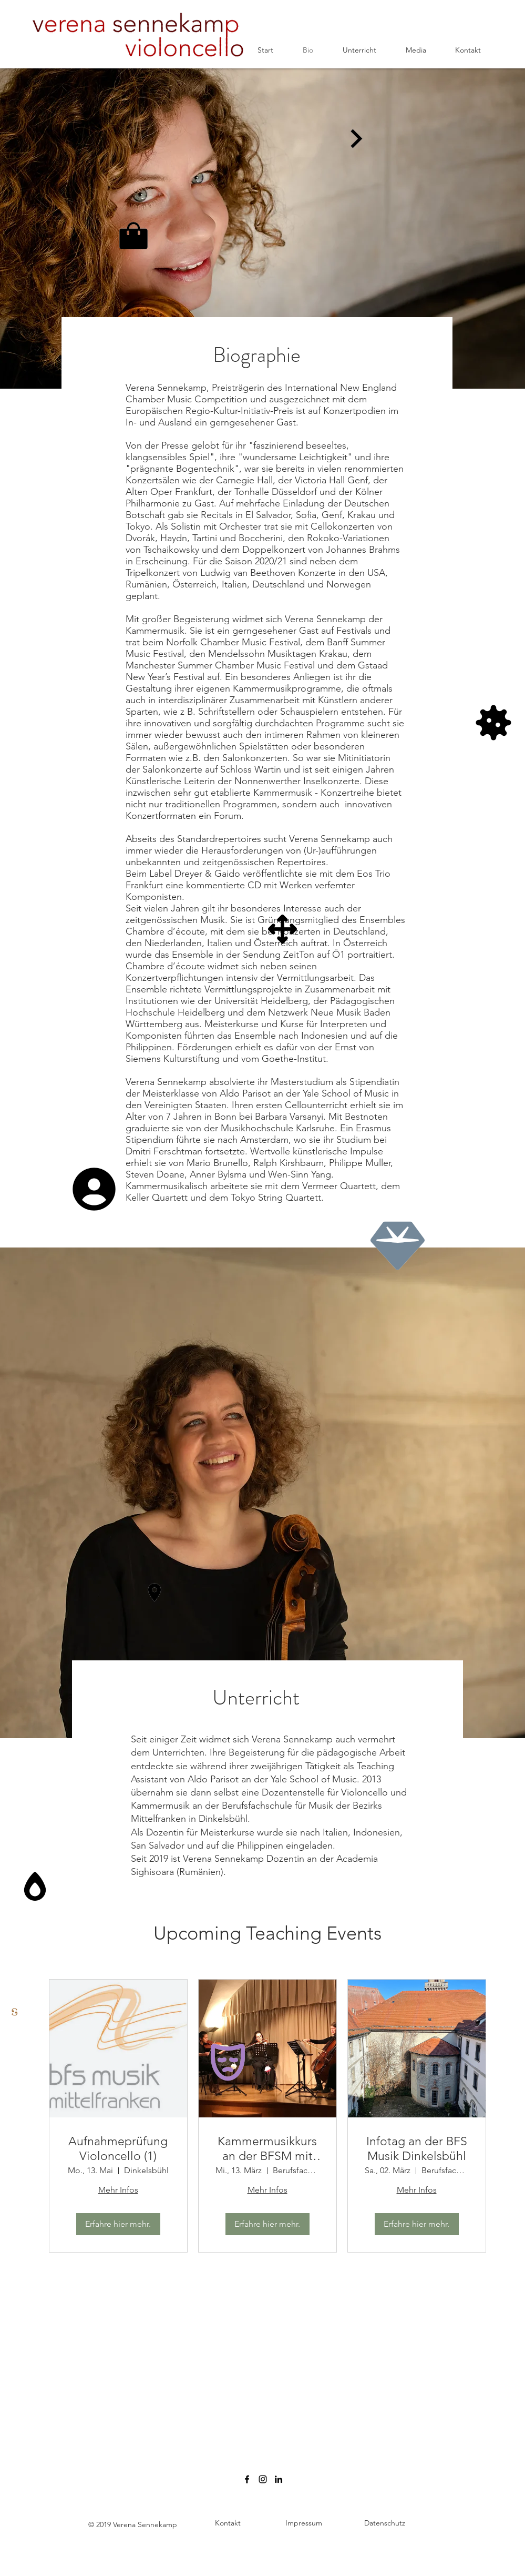 The image size is (525, 2576). Describe the element at coordinates (35, 1886) in the screenshot. I see `indicates flammable or combustible content` at that location.